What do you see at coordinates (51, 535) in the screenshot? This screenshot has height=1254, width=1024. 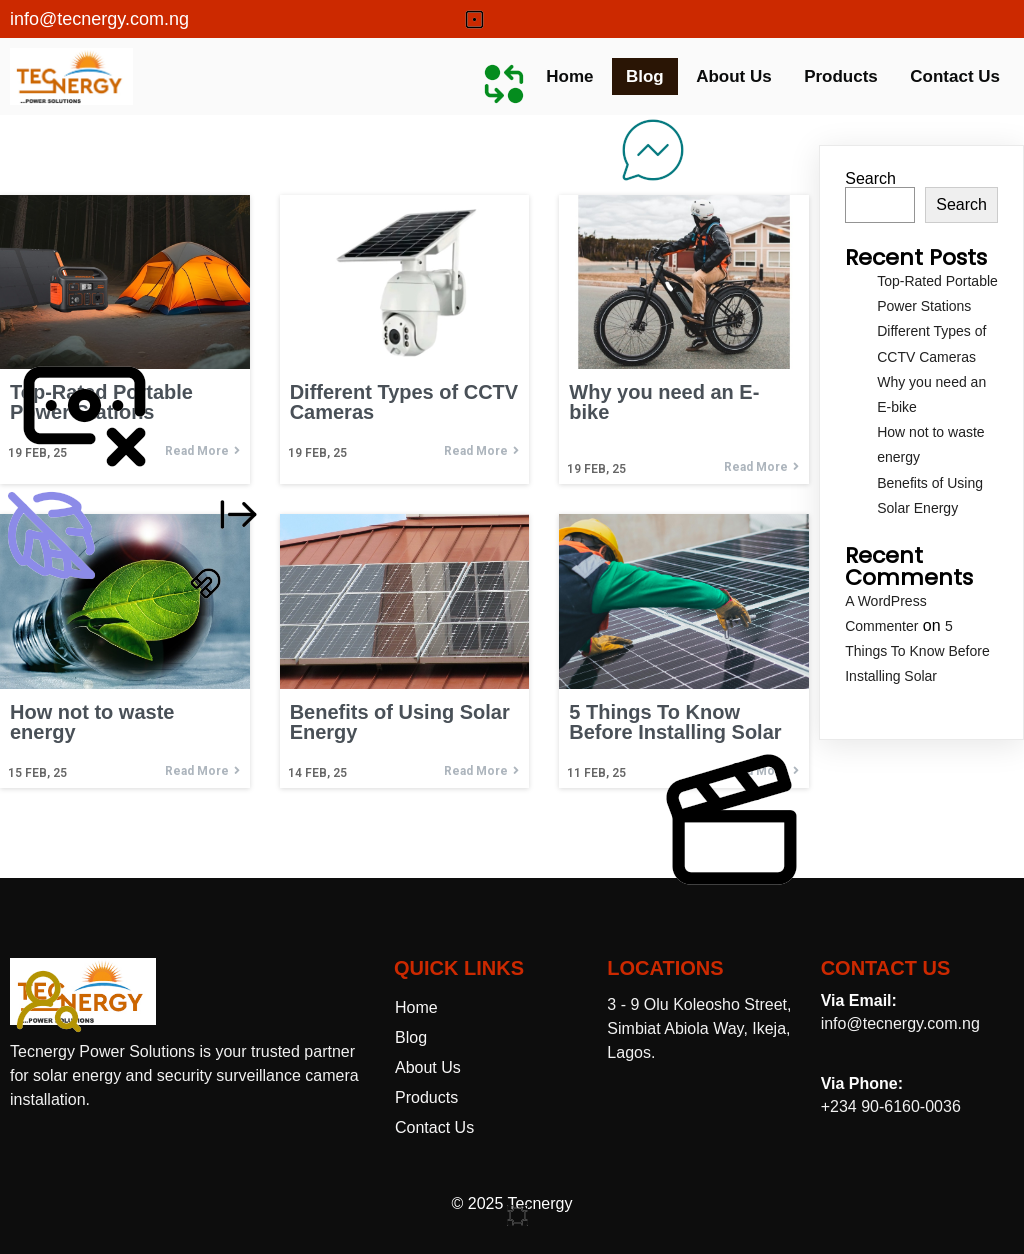 I see `disable hop or jump animation` at bounding box center [51, 535].